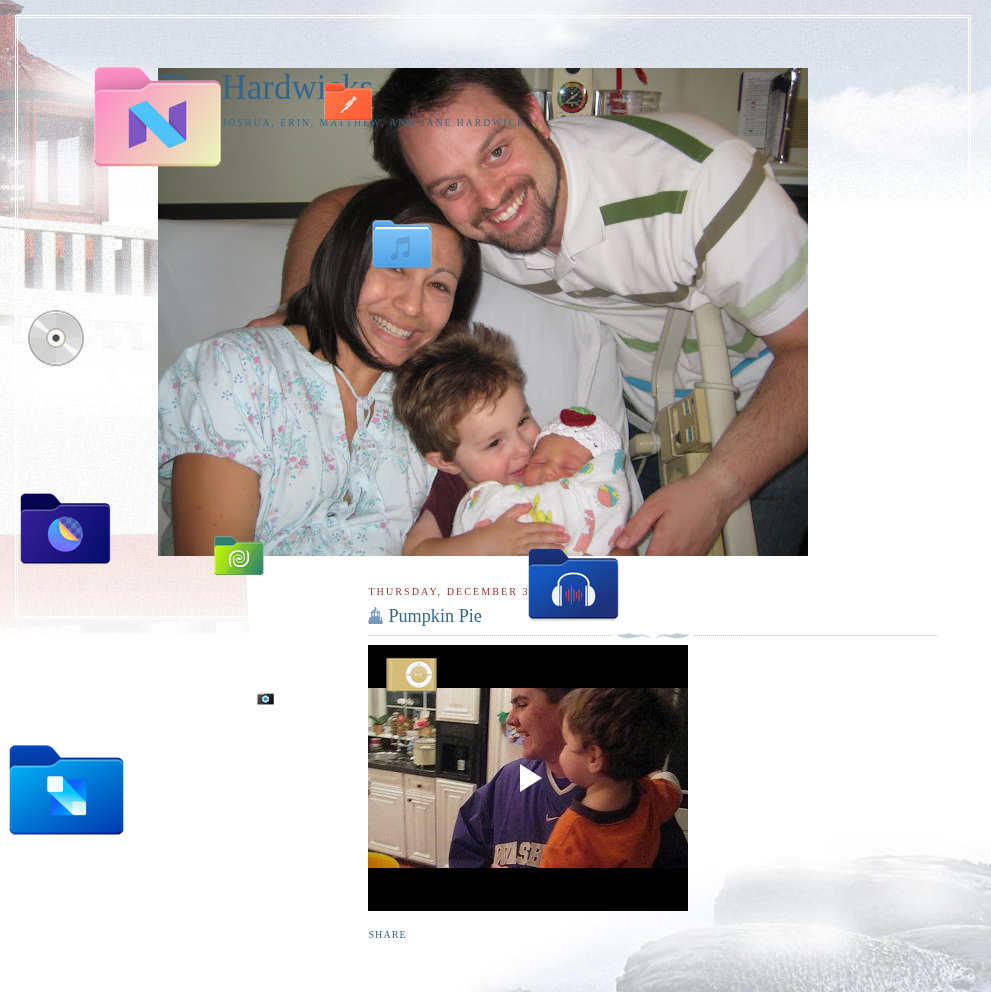  Describe the element at coordinates (411, 665) in the screenshot. I see `iPod shuffle device in gold color` at that location.